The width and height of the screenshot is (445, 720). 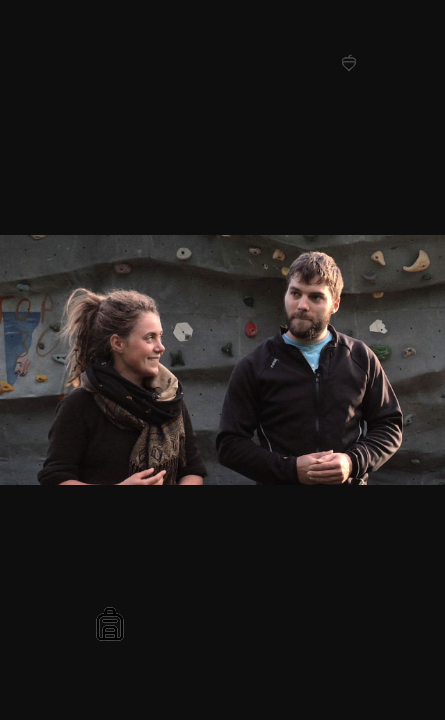 What do you see at coordinates (110, 624) in the screenshot?
I see `access your inventory or stored items` at bounding box center [110, 624].